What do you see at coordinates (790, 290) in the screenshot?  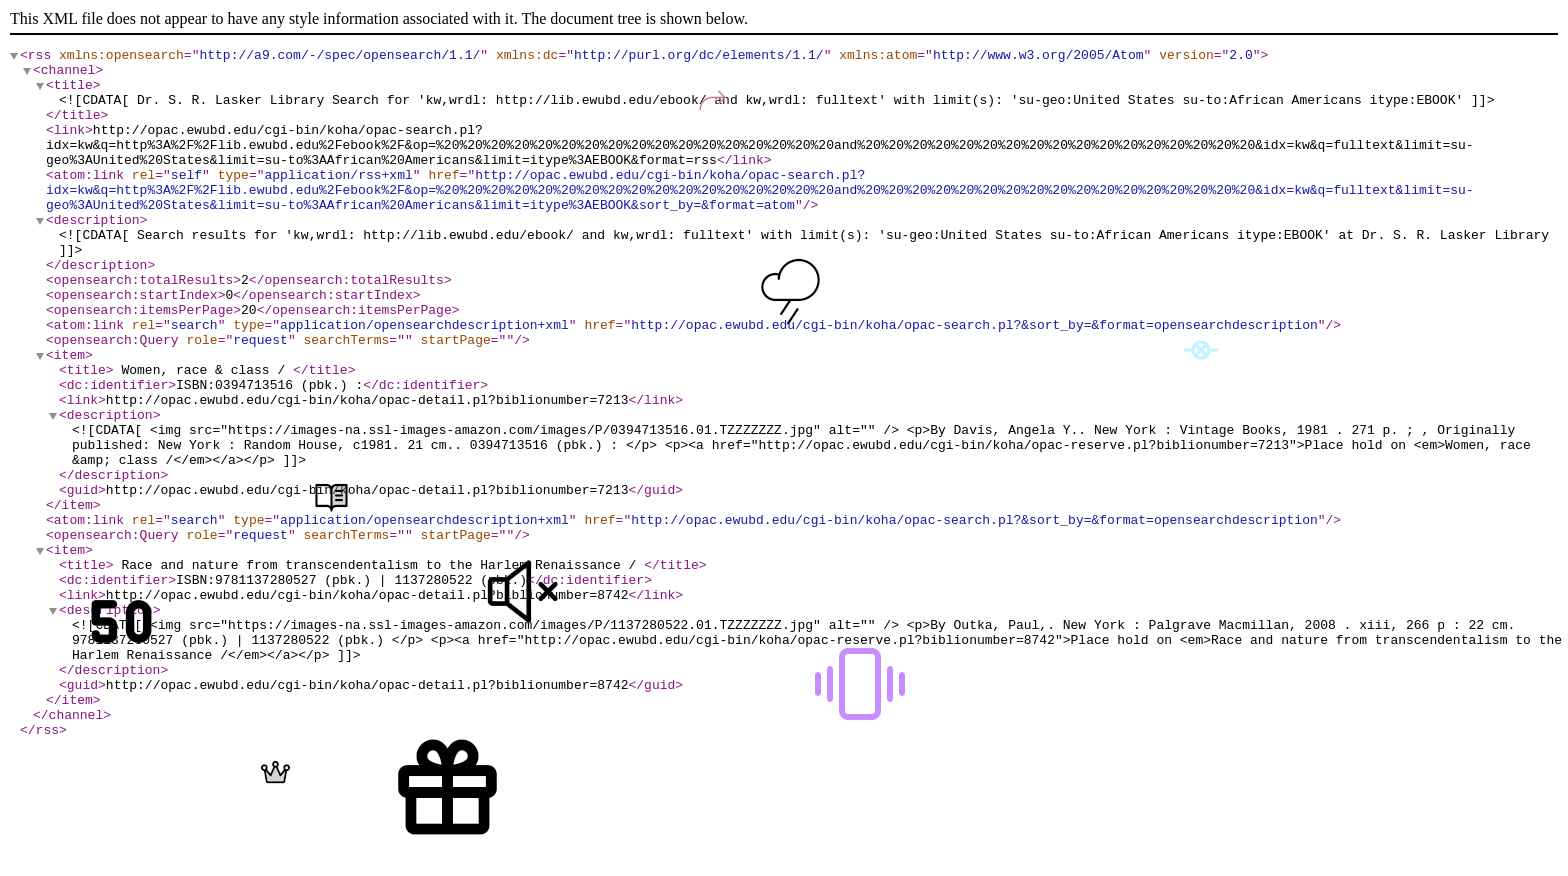 I see `current weather conditions: rain` at bounding box center [790, 290].